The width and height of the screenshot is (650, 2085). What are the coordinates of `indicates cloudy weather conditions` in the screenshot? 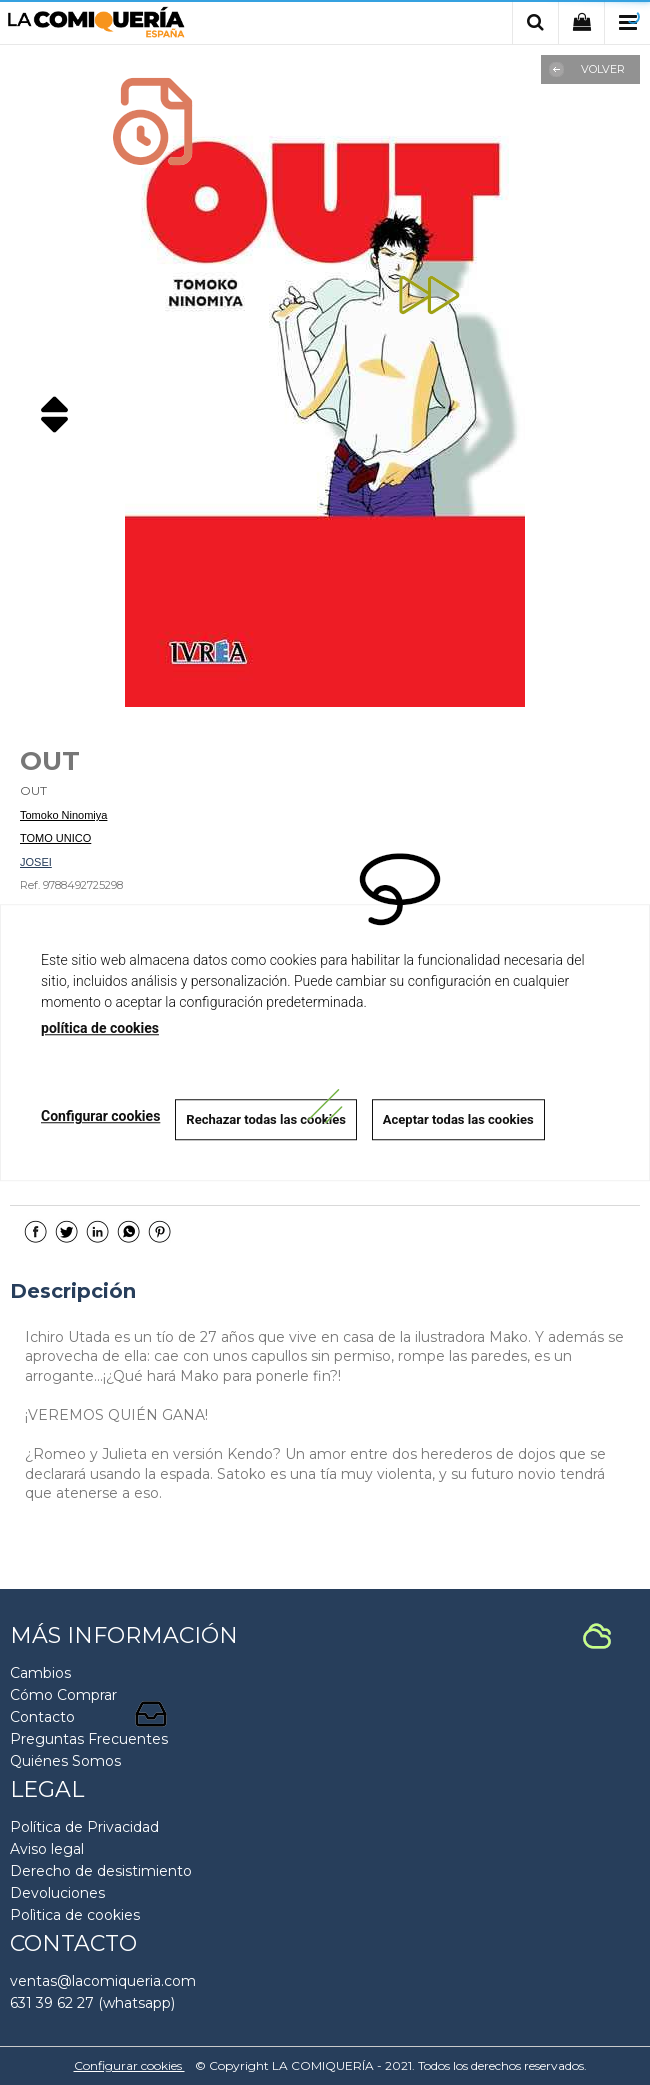 It's located at (597, 1636).